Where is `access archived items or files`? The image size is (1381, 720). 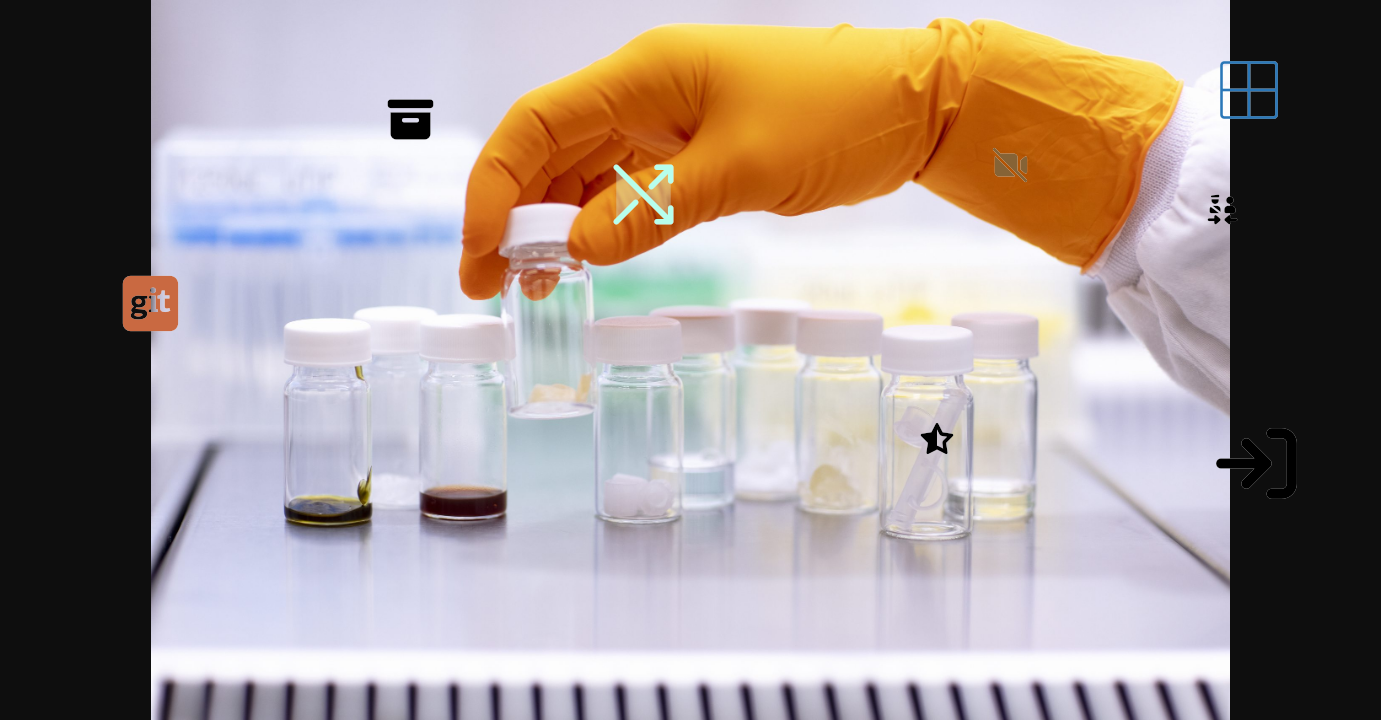
access archived items or files is located at coordinates (410, 119).